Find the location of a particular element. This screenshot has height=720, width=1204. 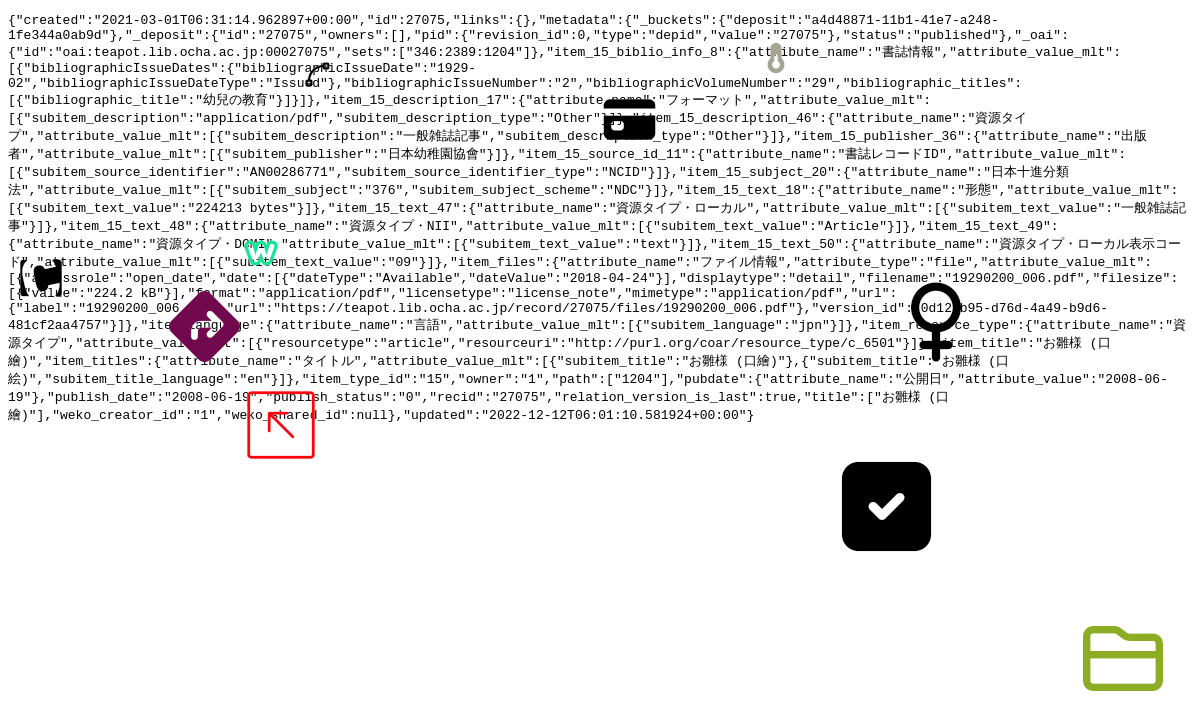

edit vector path curve handles is located at coordinates (317, 74).